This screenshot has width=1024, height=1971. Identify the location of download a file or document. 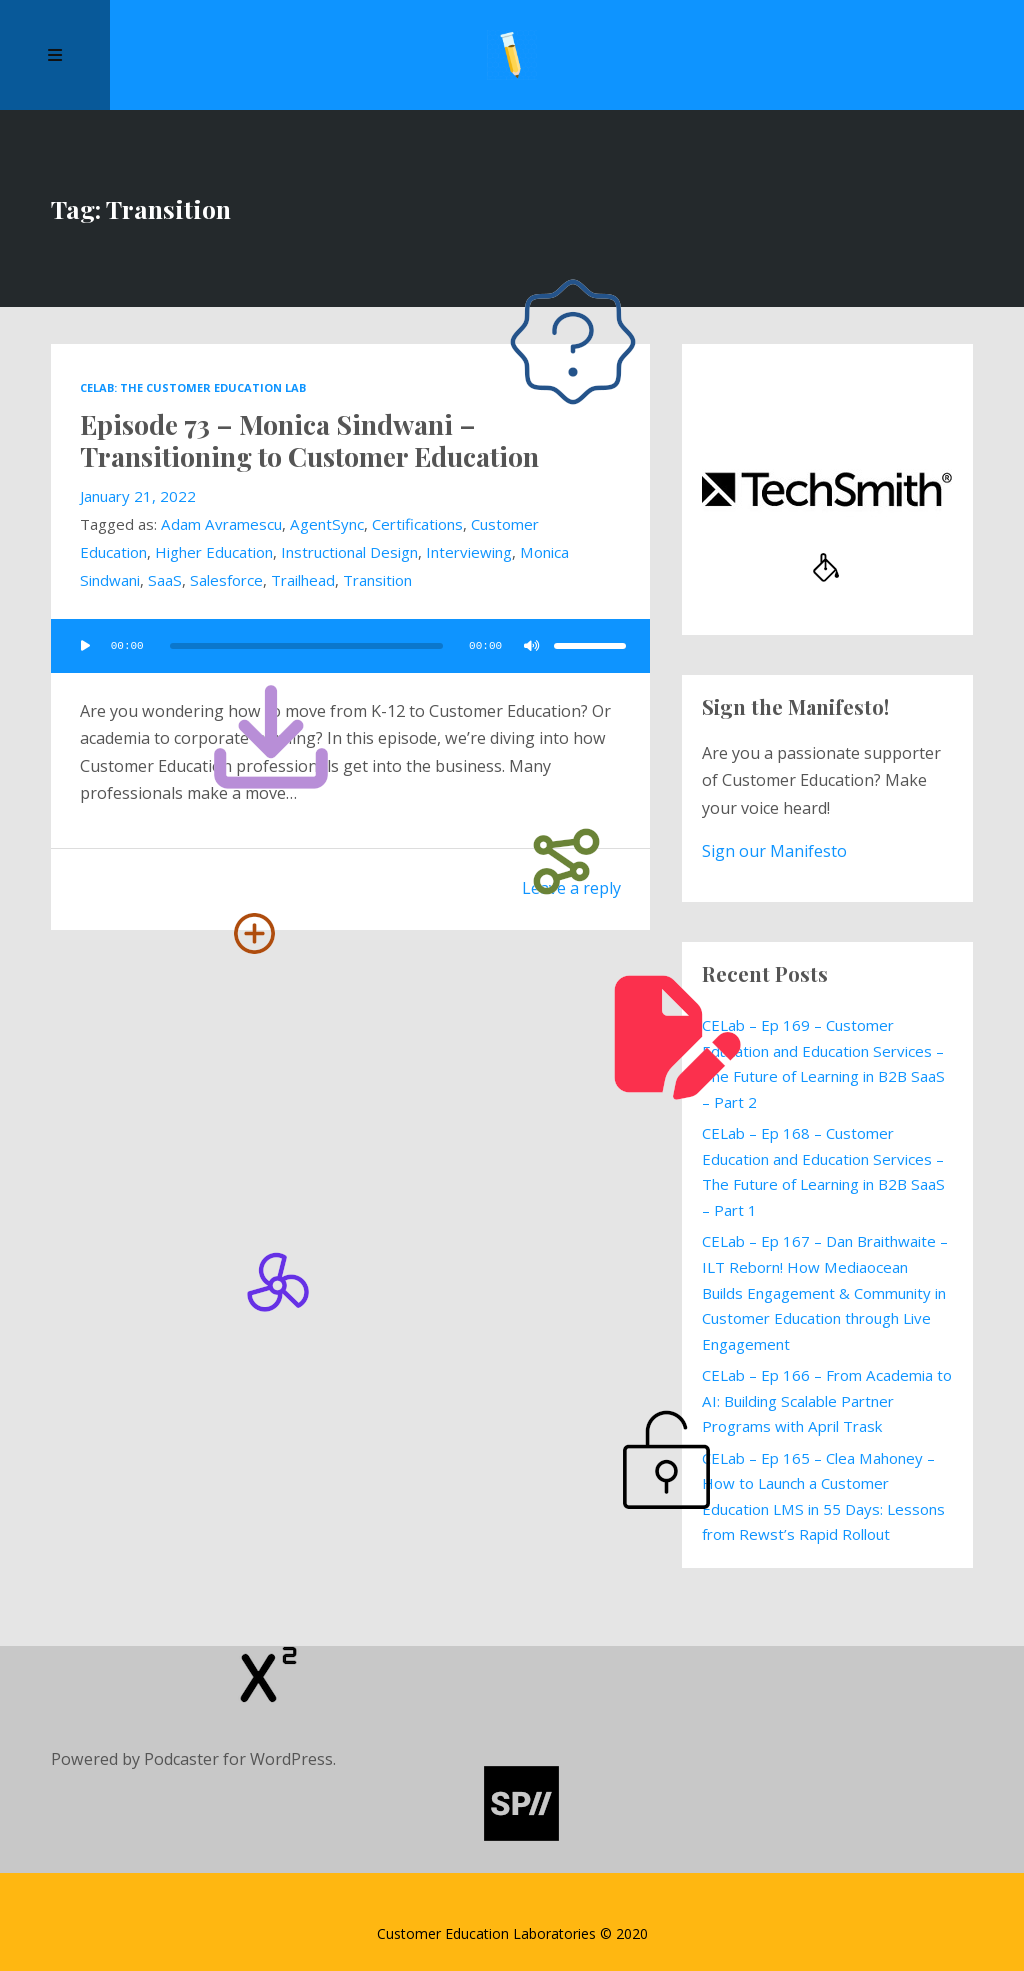
(271, 740).